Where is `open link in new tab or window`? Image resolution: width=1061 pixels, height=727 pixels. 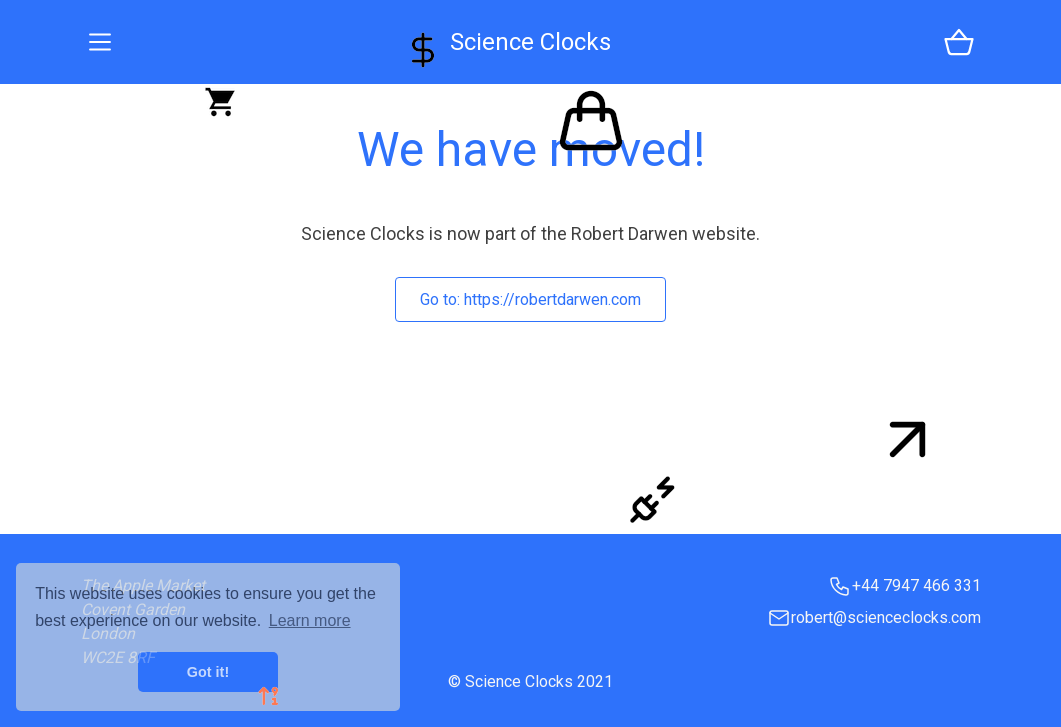
open link in new tab or window is located at coordinates (907, 439).